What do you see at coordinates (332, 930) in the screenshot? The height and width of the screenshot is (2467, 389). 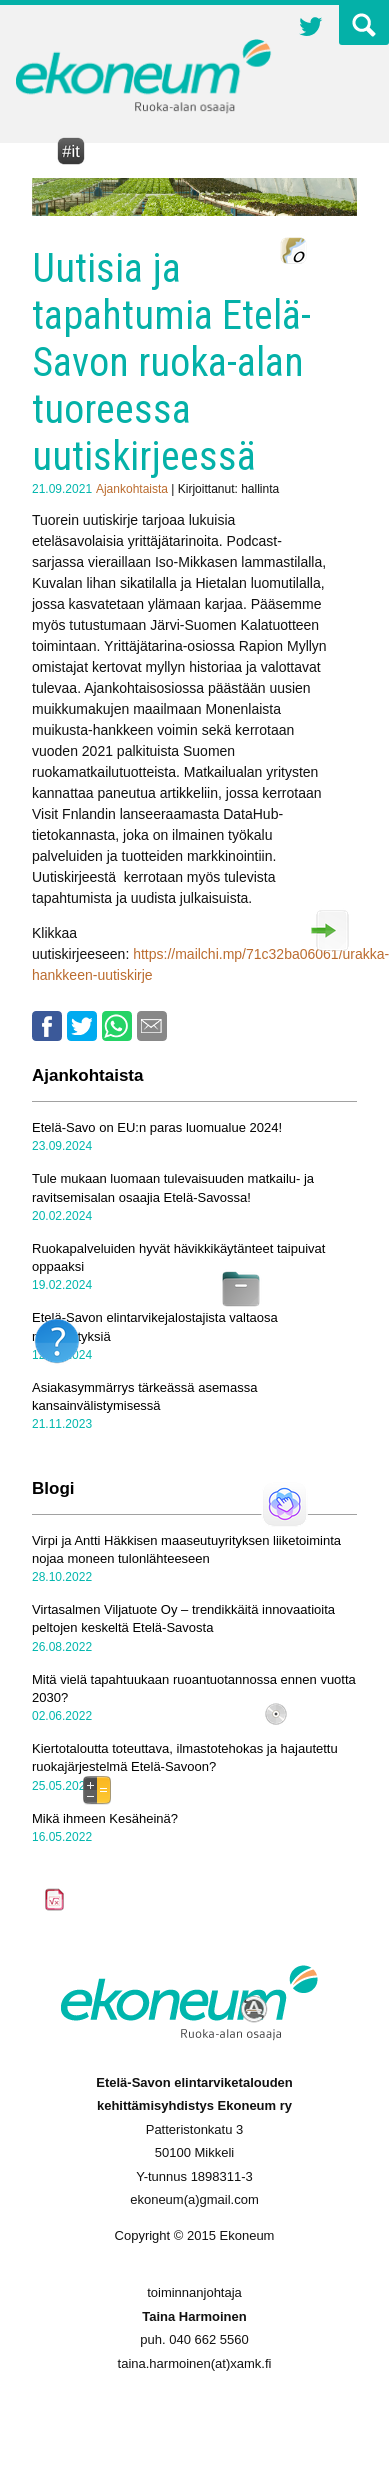 I see `import a document or file` at bounding box center [332, 930].